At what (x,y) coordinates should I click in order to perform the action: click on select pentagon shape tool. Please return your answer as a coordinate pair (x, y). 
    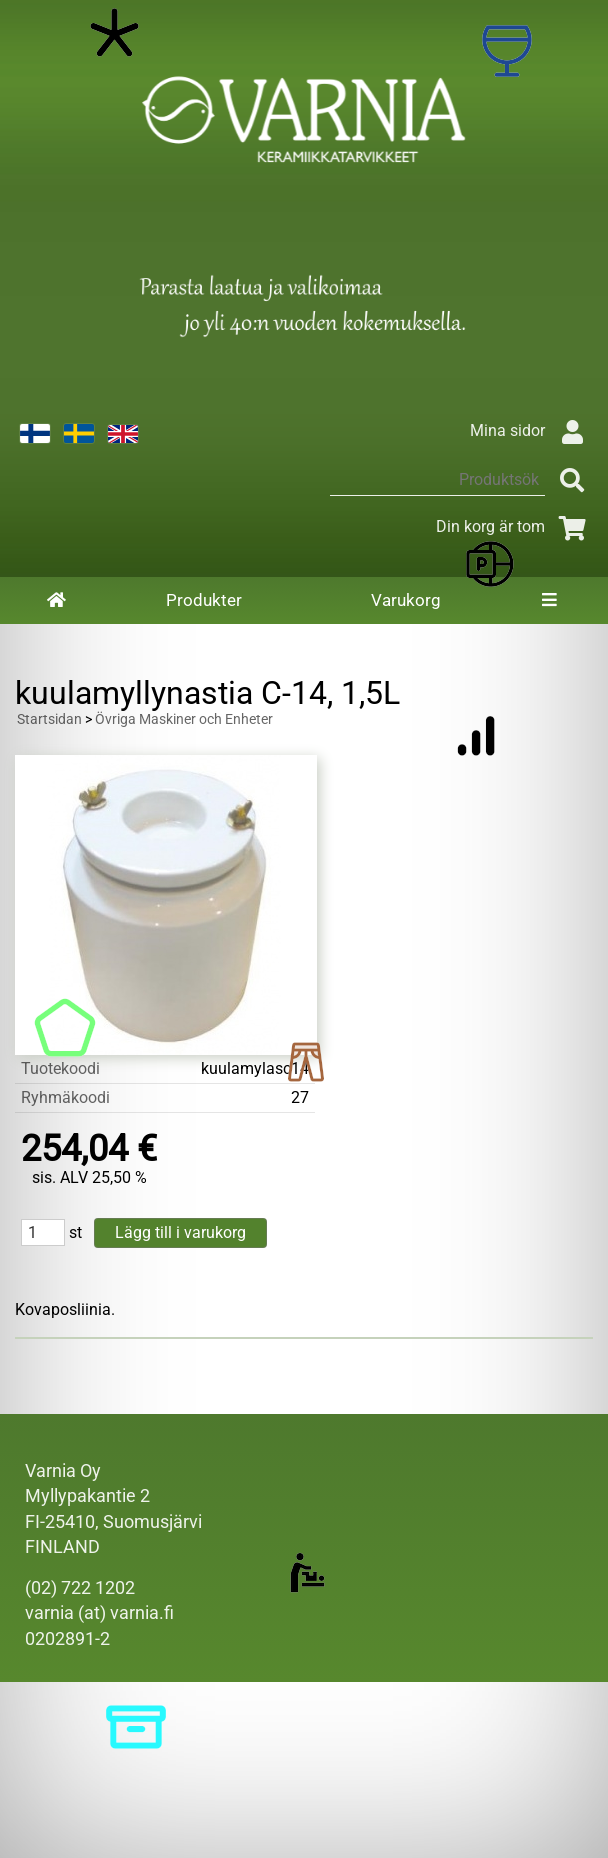
    Looking at the image, I should click on (65, 1029).